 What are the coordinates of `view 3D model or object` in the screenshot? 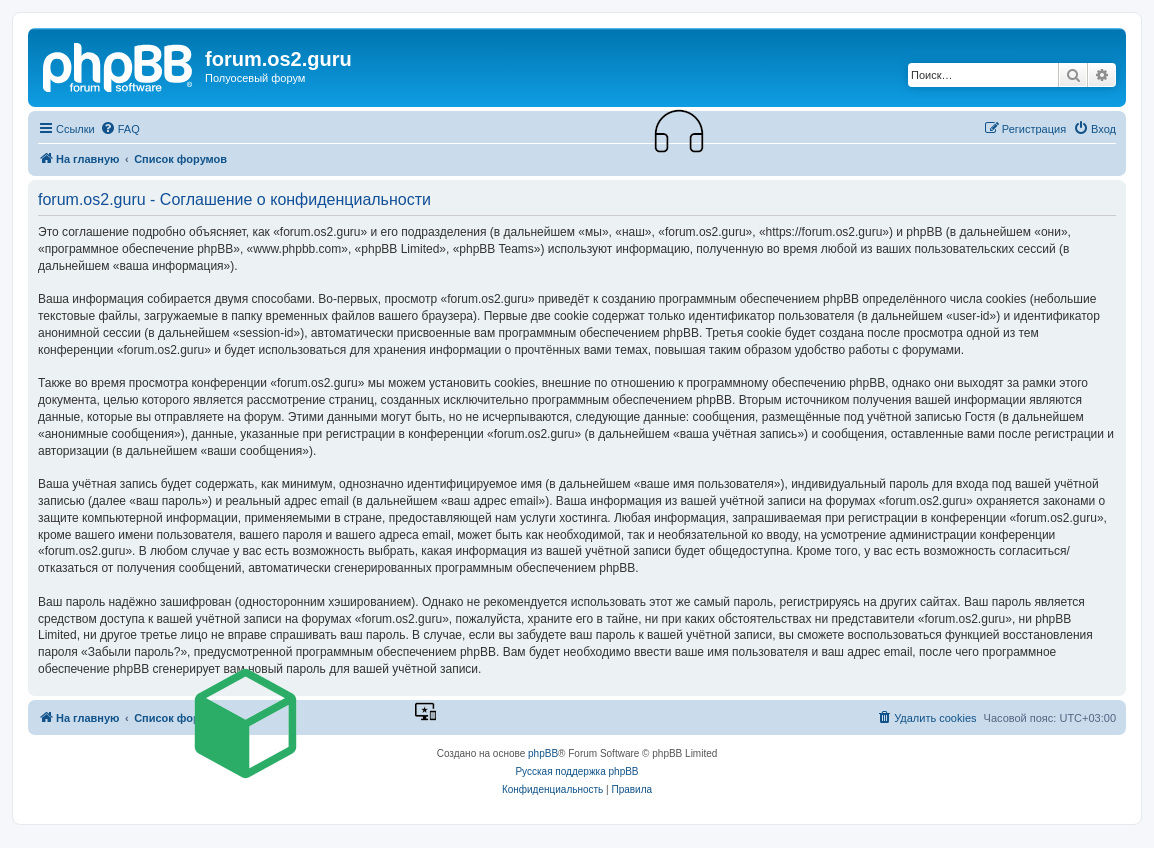 It's located at (245, 723).